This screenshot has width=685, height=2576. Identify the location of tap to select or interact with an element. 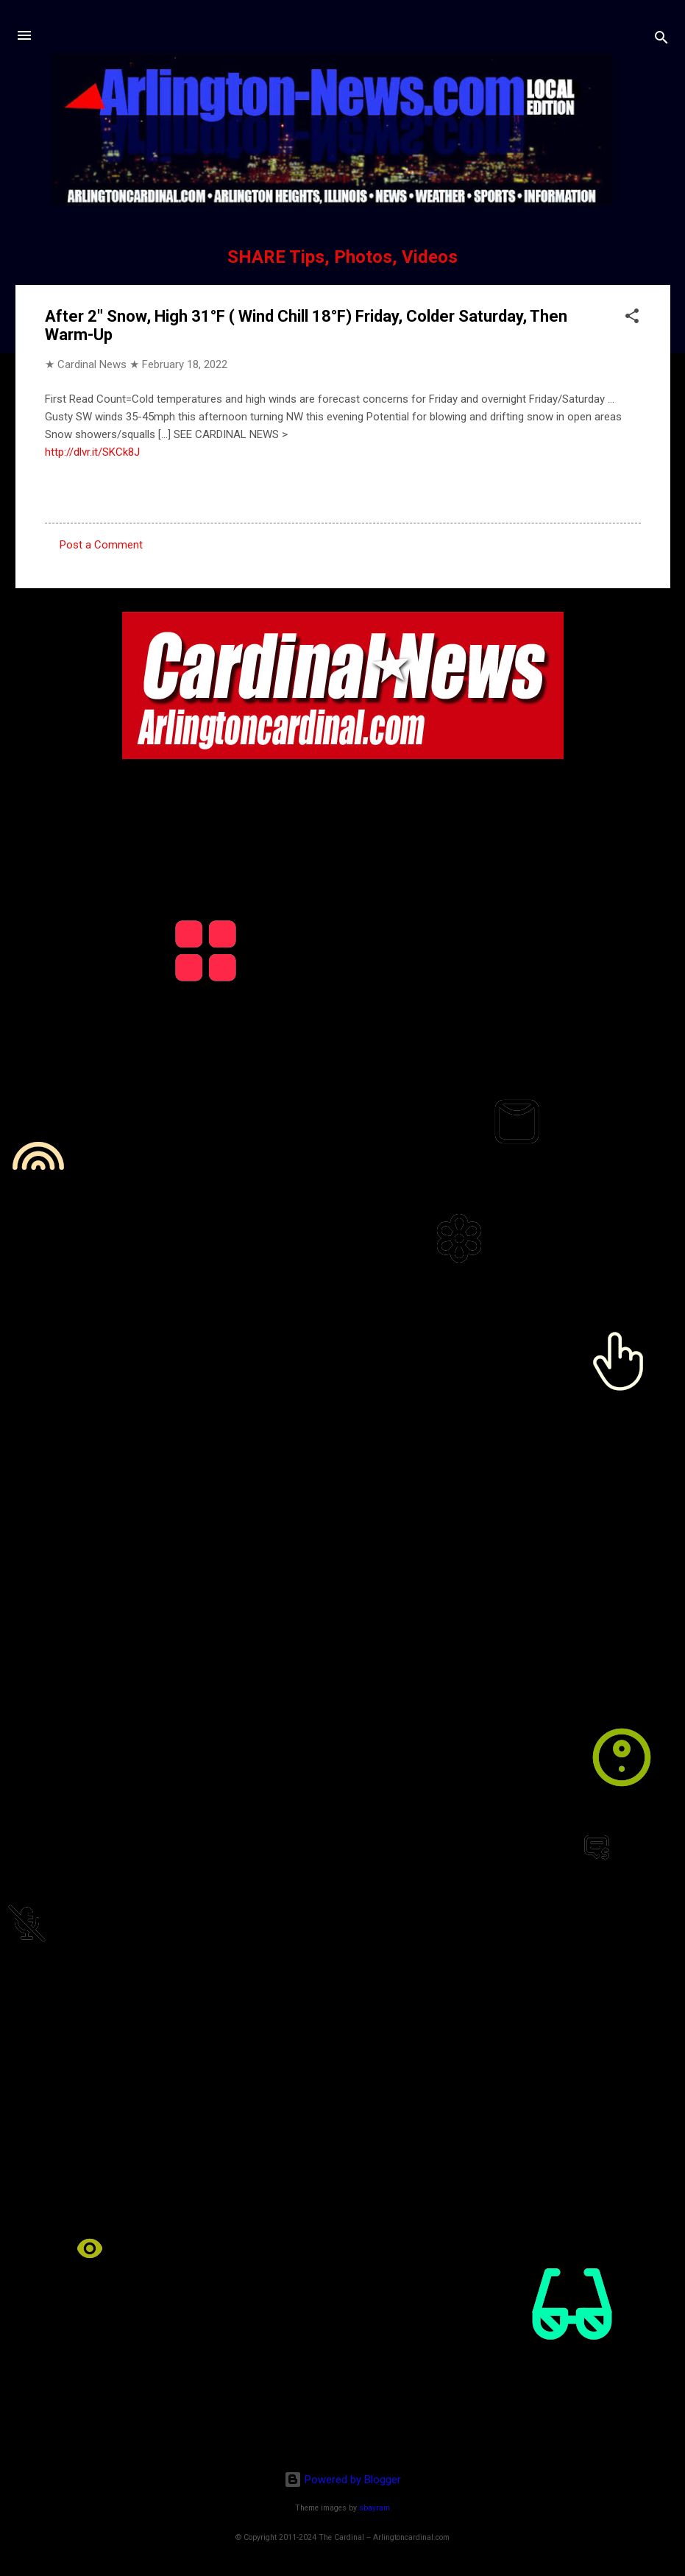
(618, 1361).